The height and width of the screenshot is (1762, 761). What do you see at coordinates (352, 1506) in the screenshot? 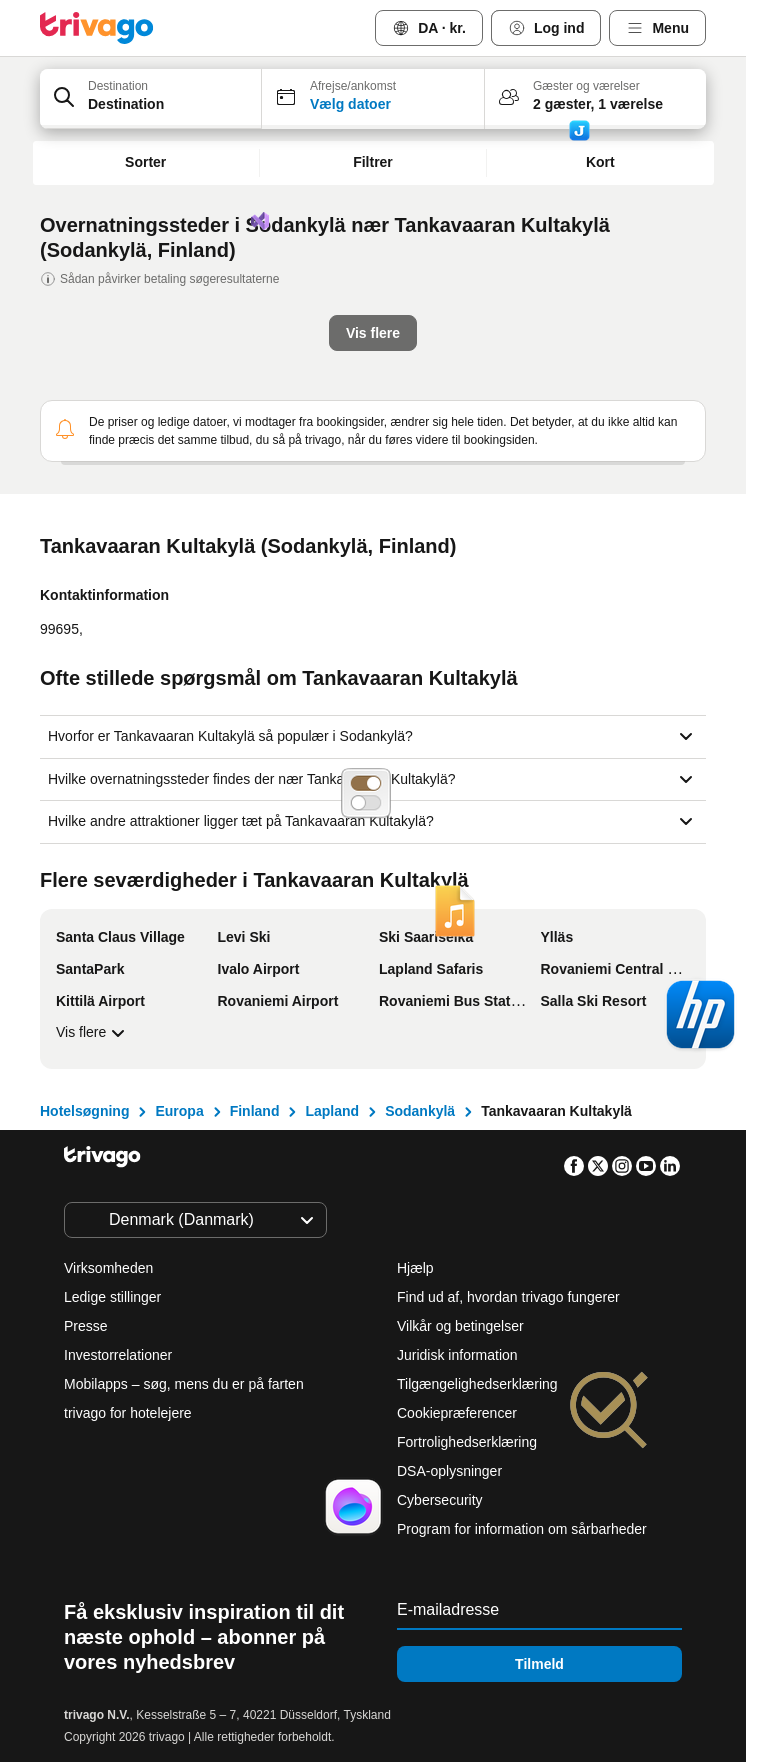
I see `open fleet IDE application` at bounding box center [352, 1506].